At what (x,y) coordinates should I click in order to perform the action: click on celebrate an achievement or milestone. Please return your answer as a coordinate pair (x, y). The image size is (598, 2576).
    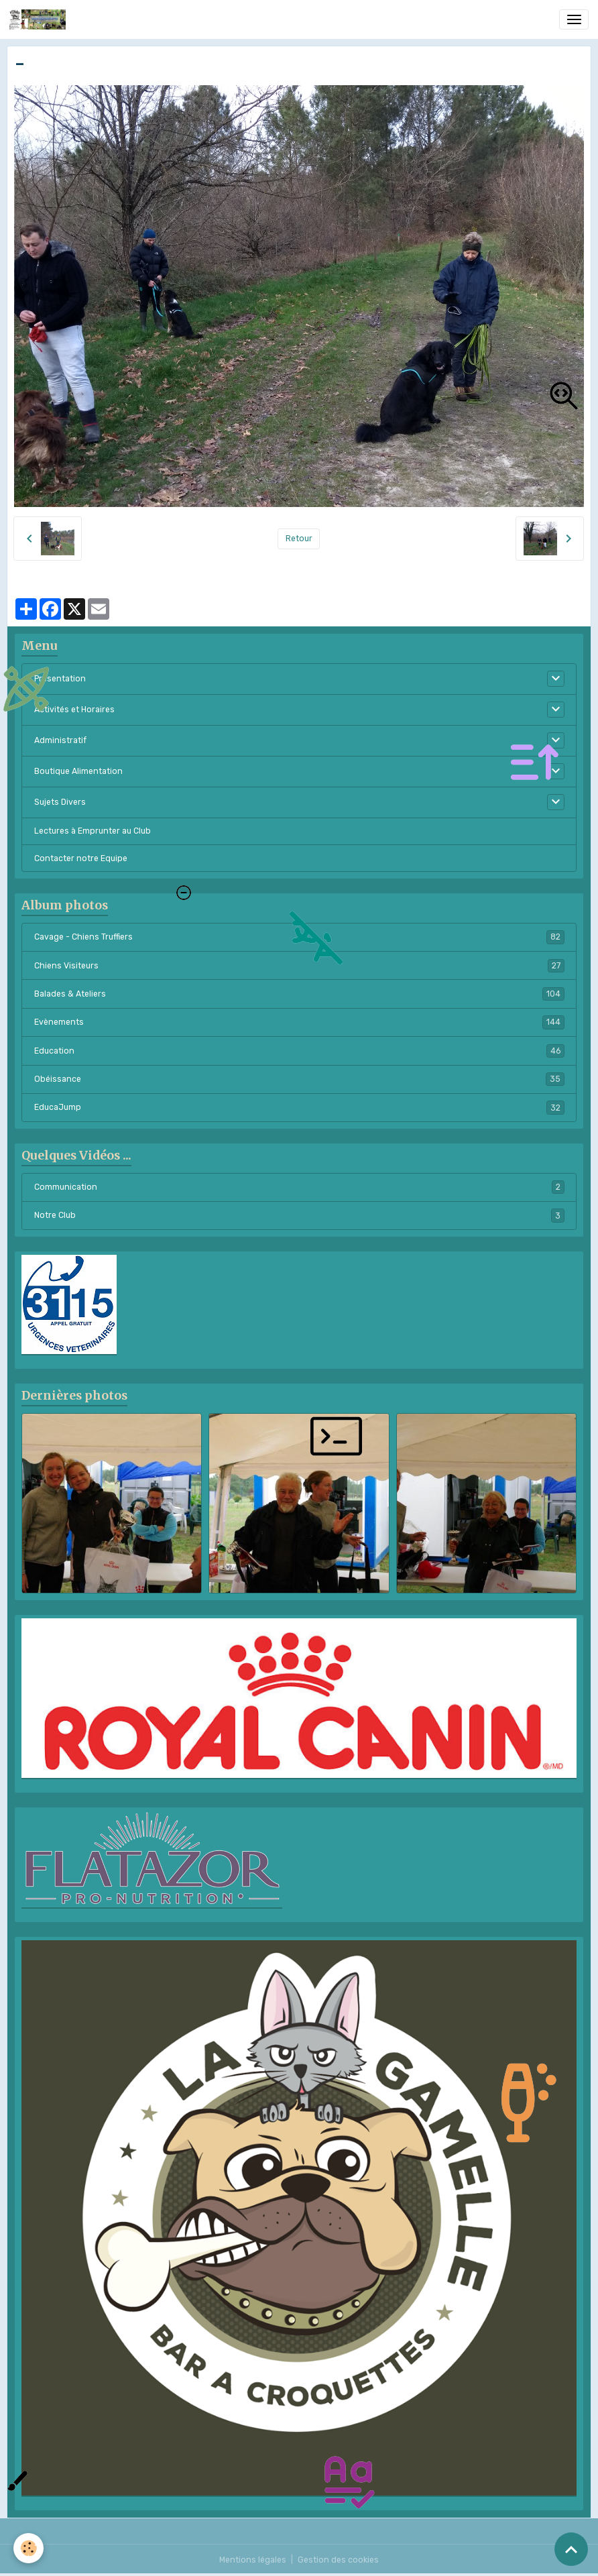
    Looking at the image, I should click on (520, 2103).